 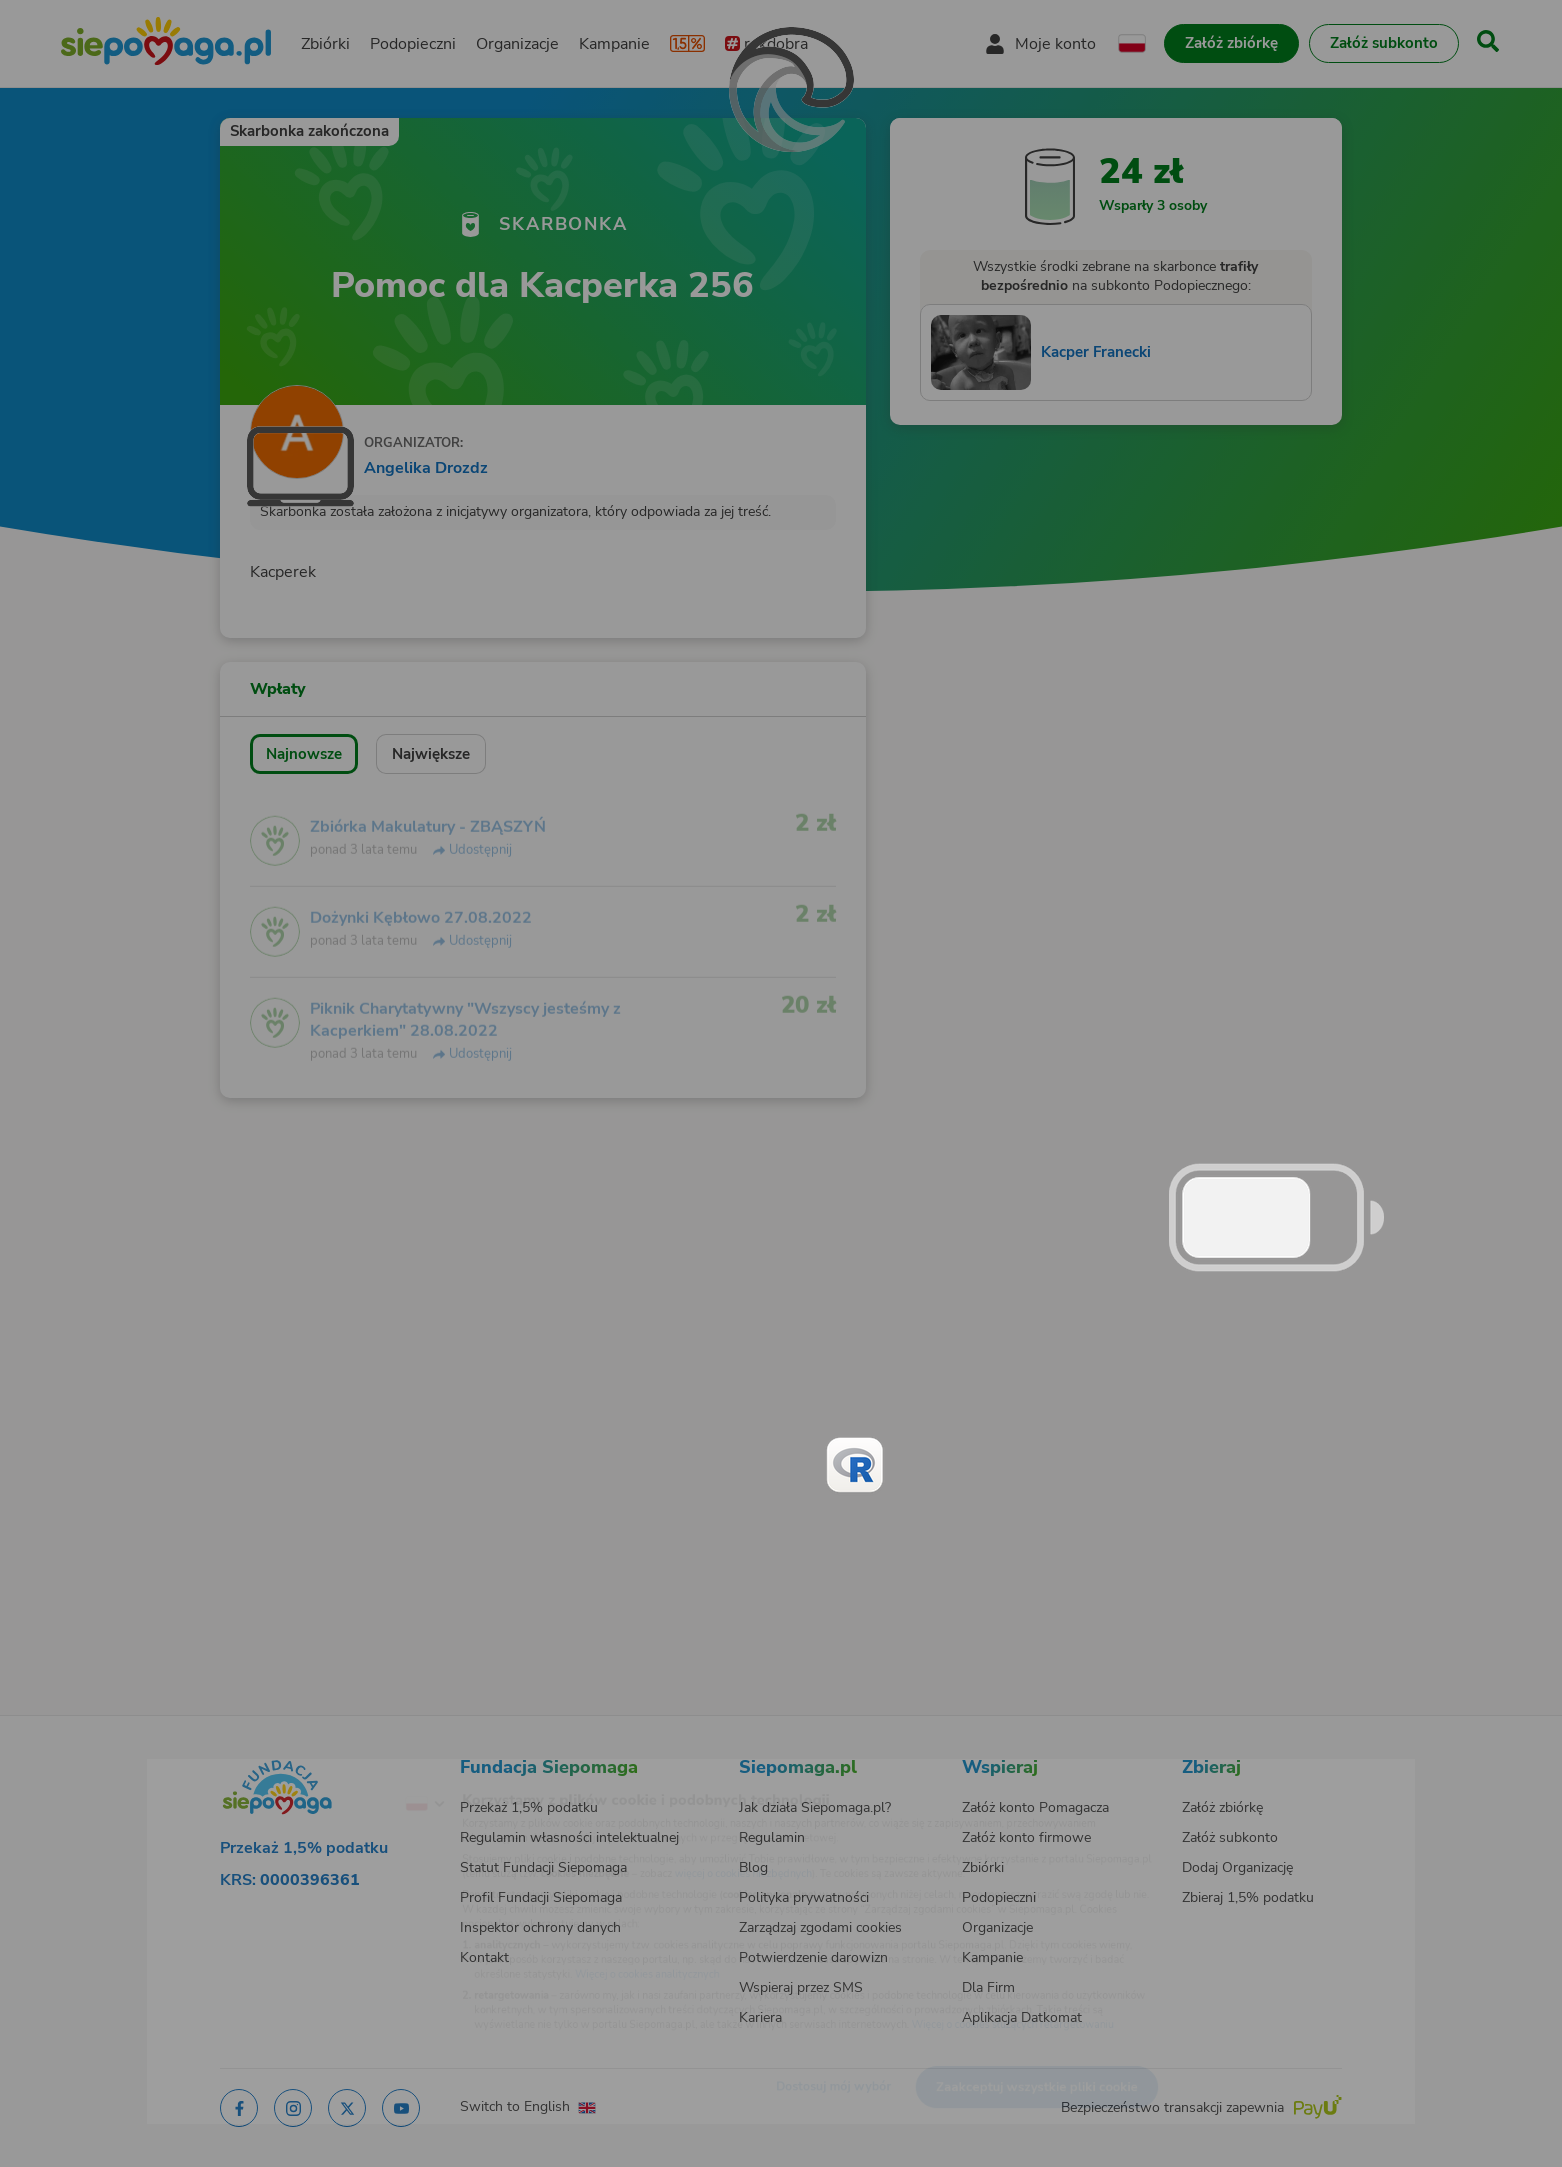 I want to click on open R statistical computing application, so click(x=854, y=1465).